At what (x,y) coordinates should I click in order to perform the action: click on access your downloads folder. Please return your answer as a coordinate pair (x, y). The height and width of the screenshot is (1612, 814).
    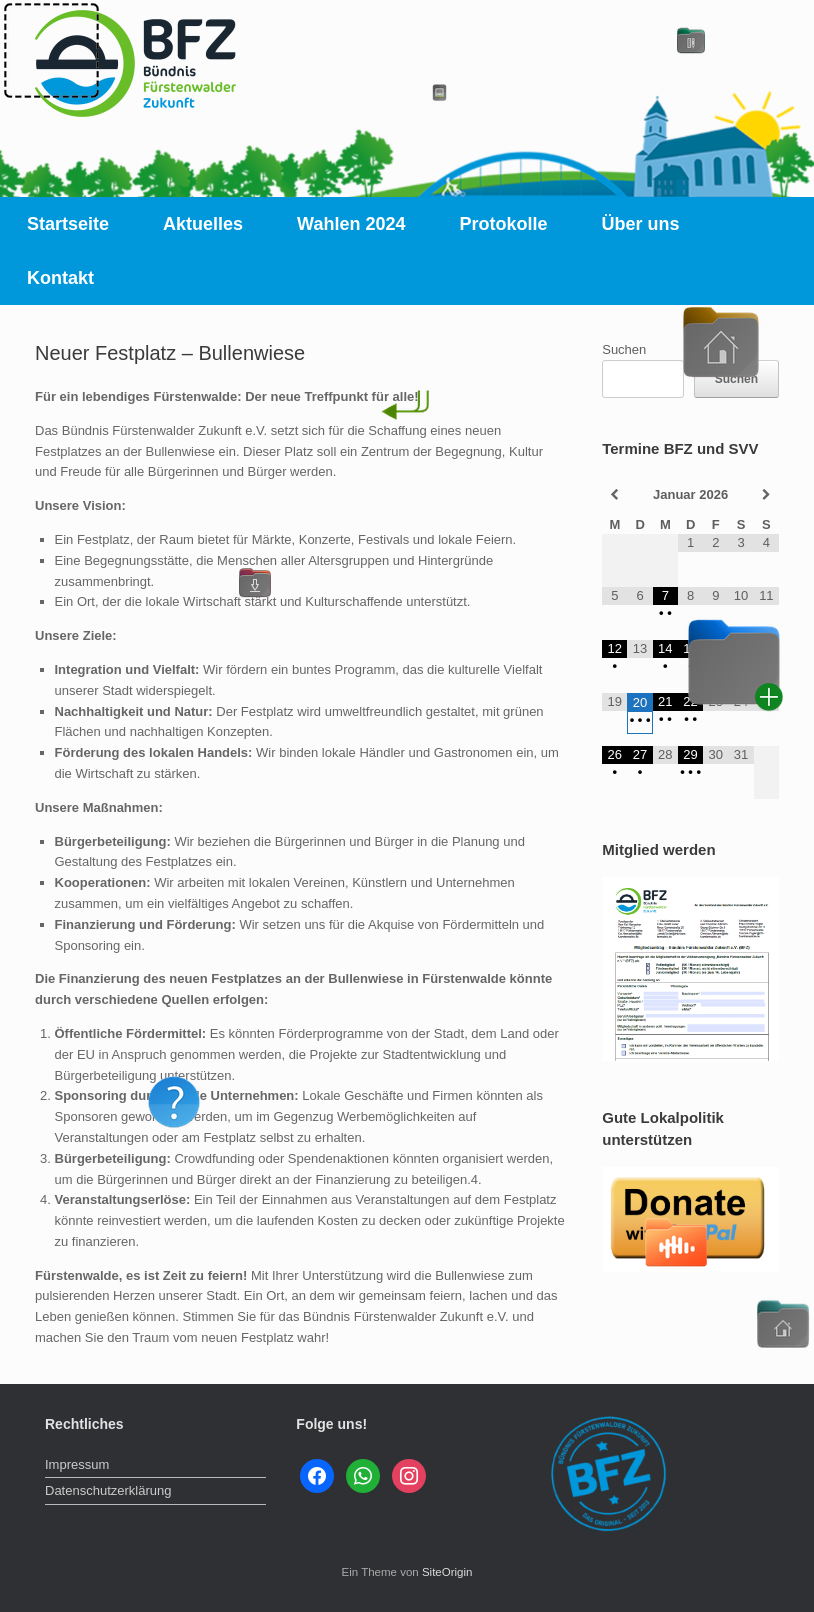
    Looking at the image, I should click on (255, 582).